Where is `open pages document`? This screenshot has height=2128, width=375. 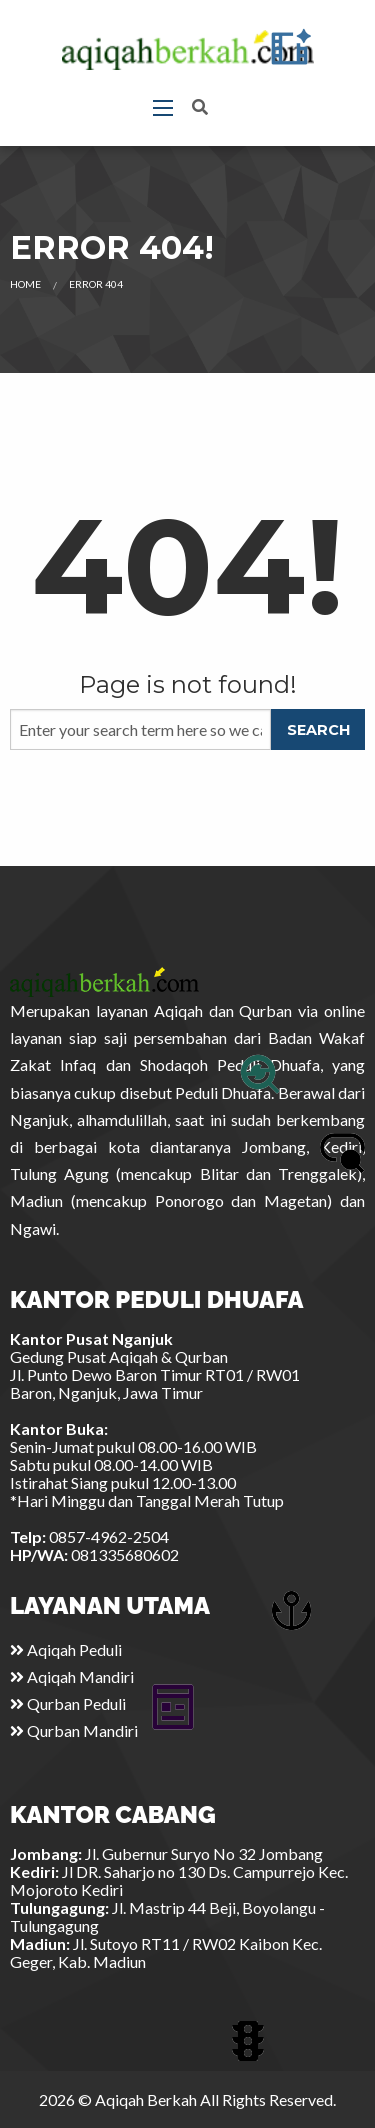 open pages document is located at coordinates (173, 1707).